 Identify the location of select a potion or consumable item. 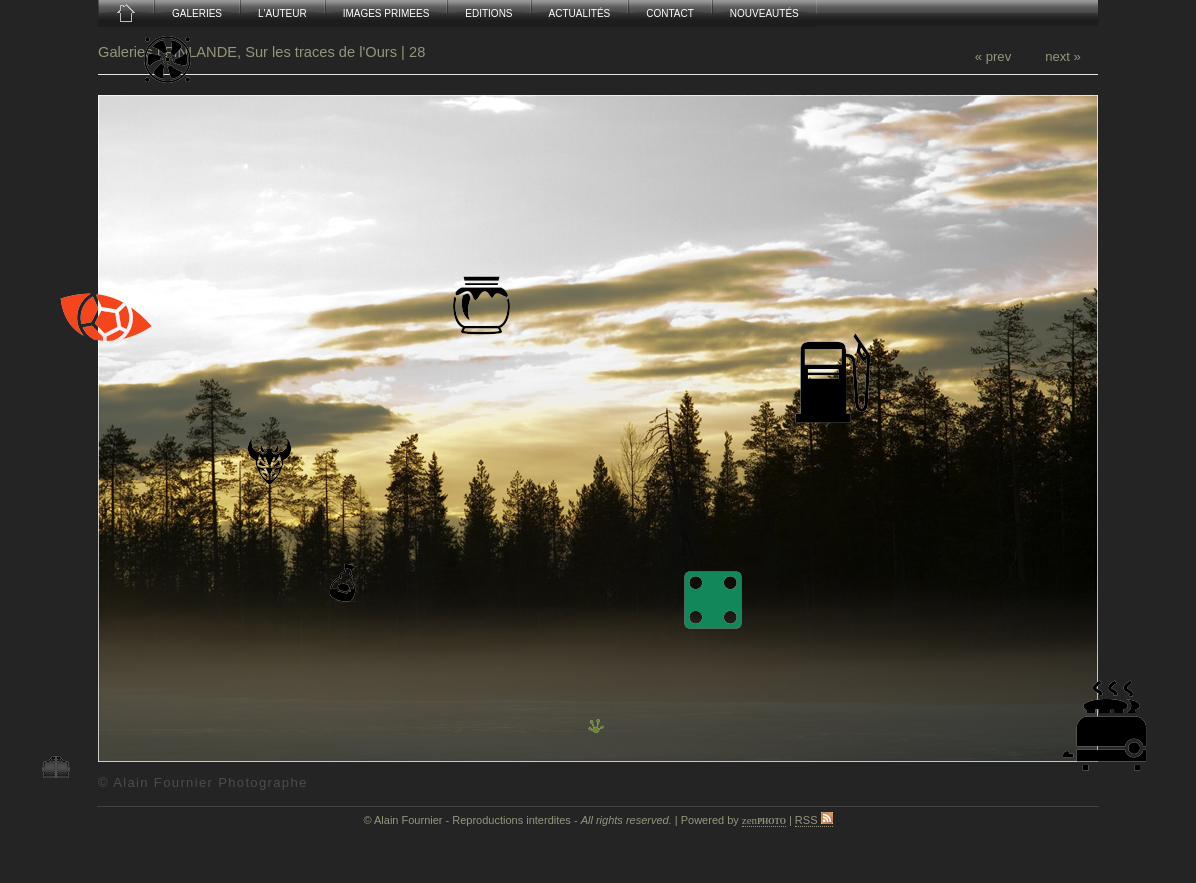
(344, 582).